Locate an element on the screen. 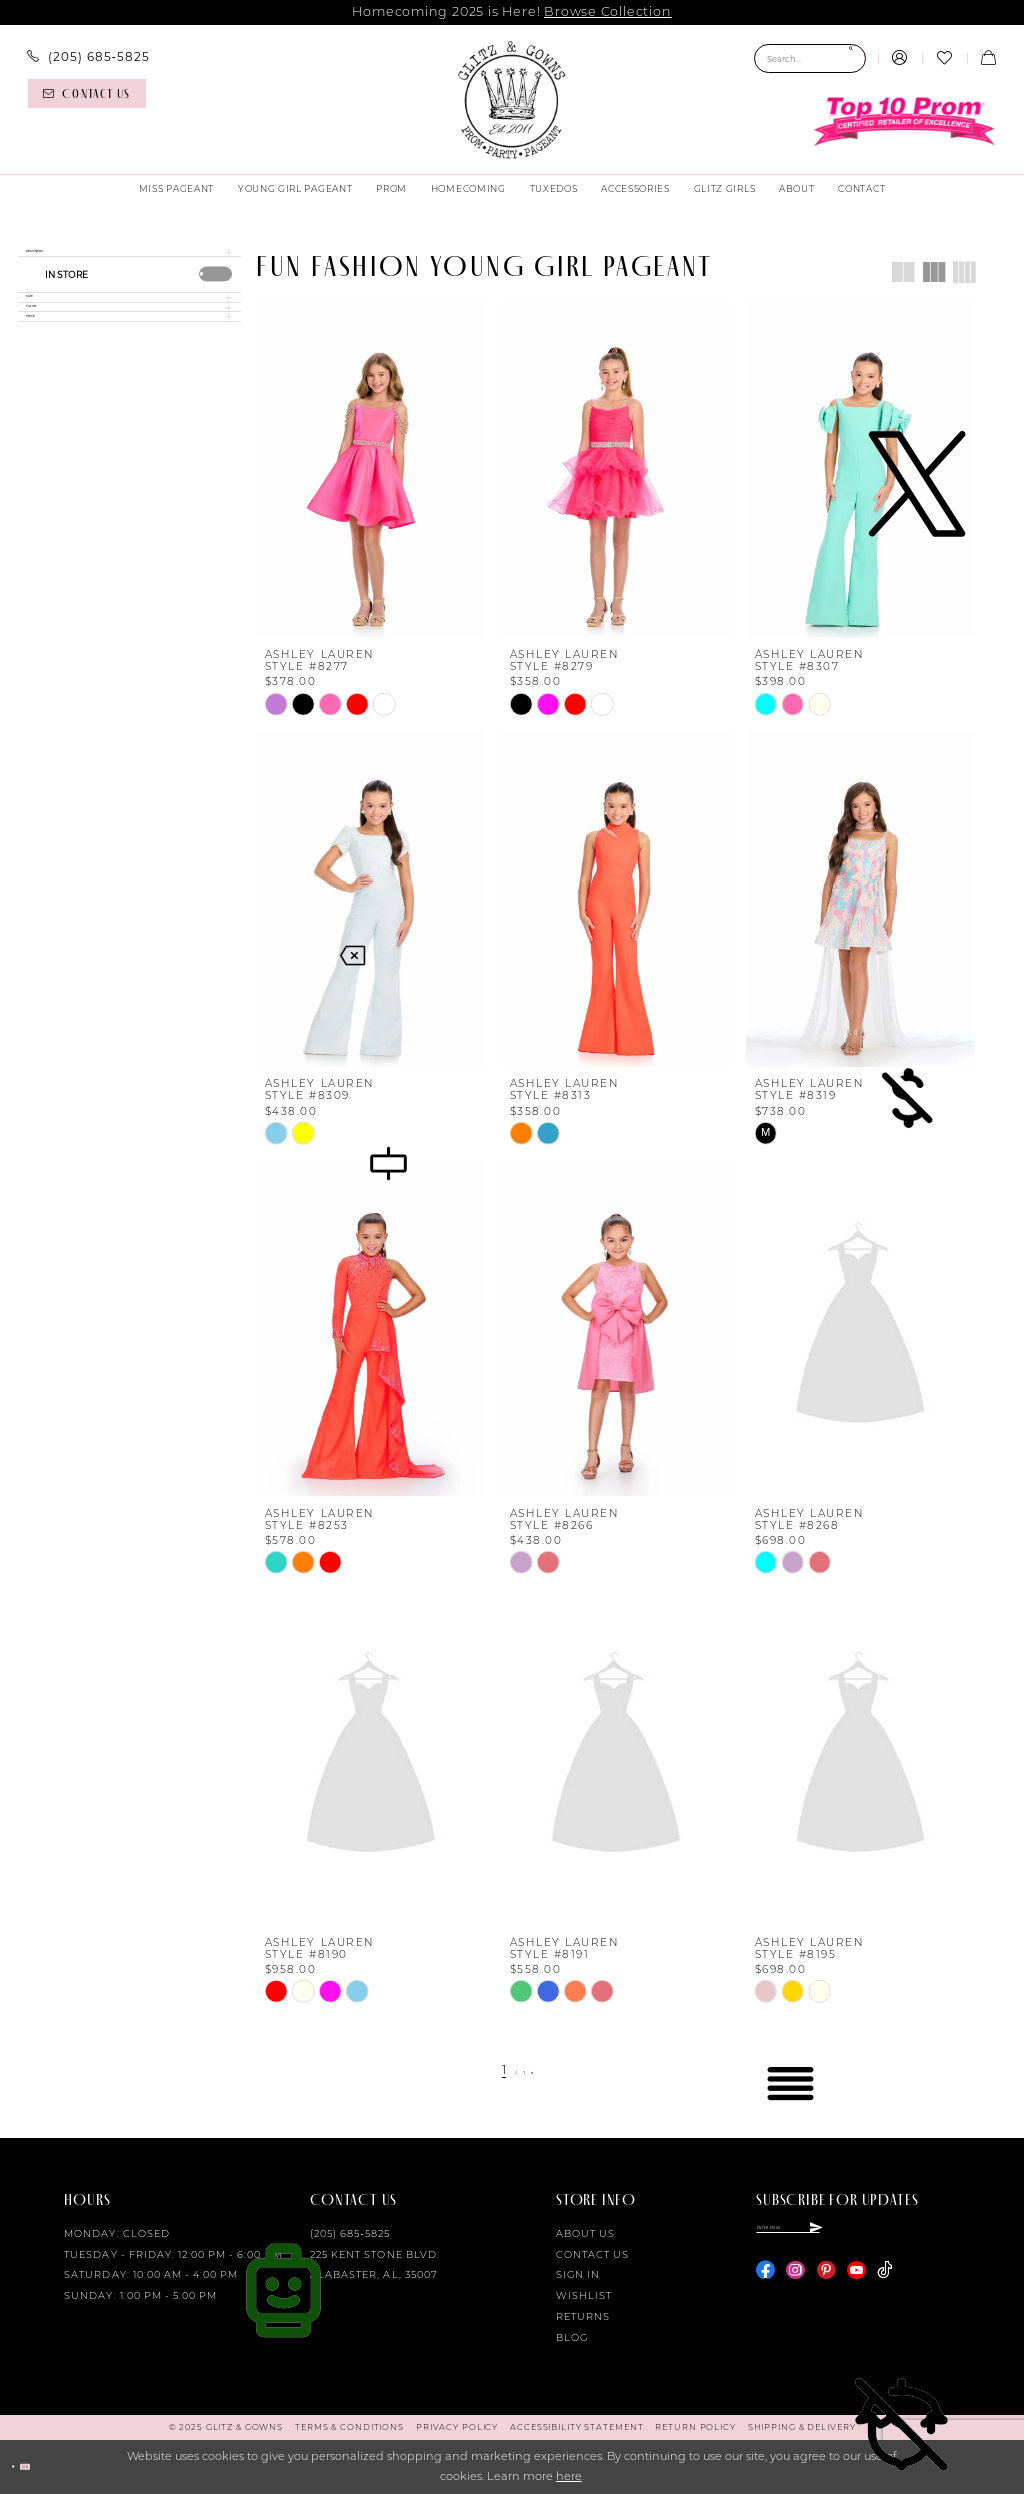 The image size is (1024, 2494). center align element horizontally is located at coordinates (388, 1163).